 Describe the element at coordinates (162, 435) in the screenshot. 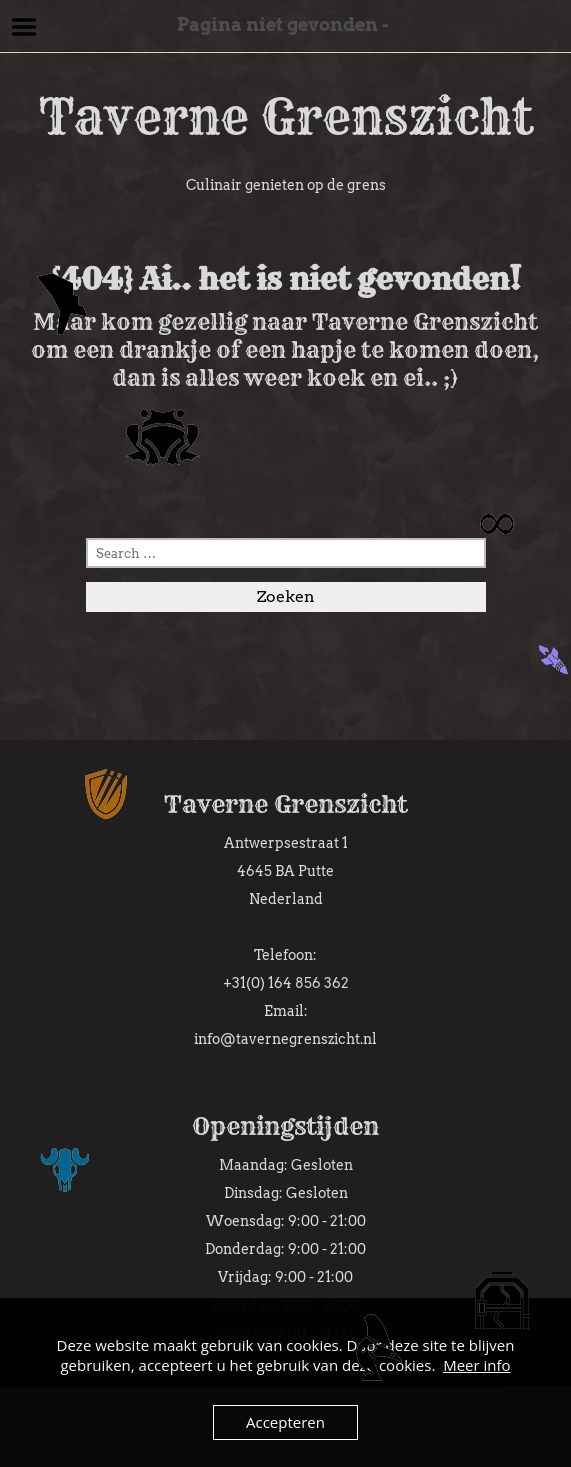

I see `represents a frog character or creature in a game` at that location.